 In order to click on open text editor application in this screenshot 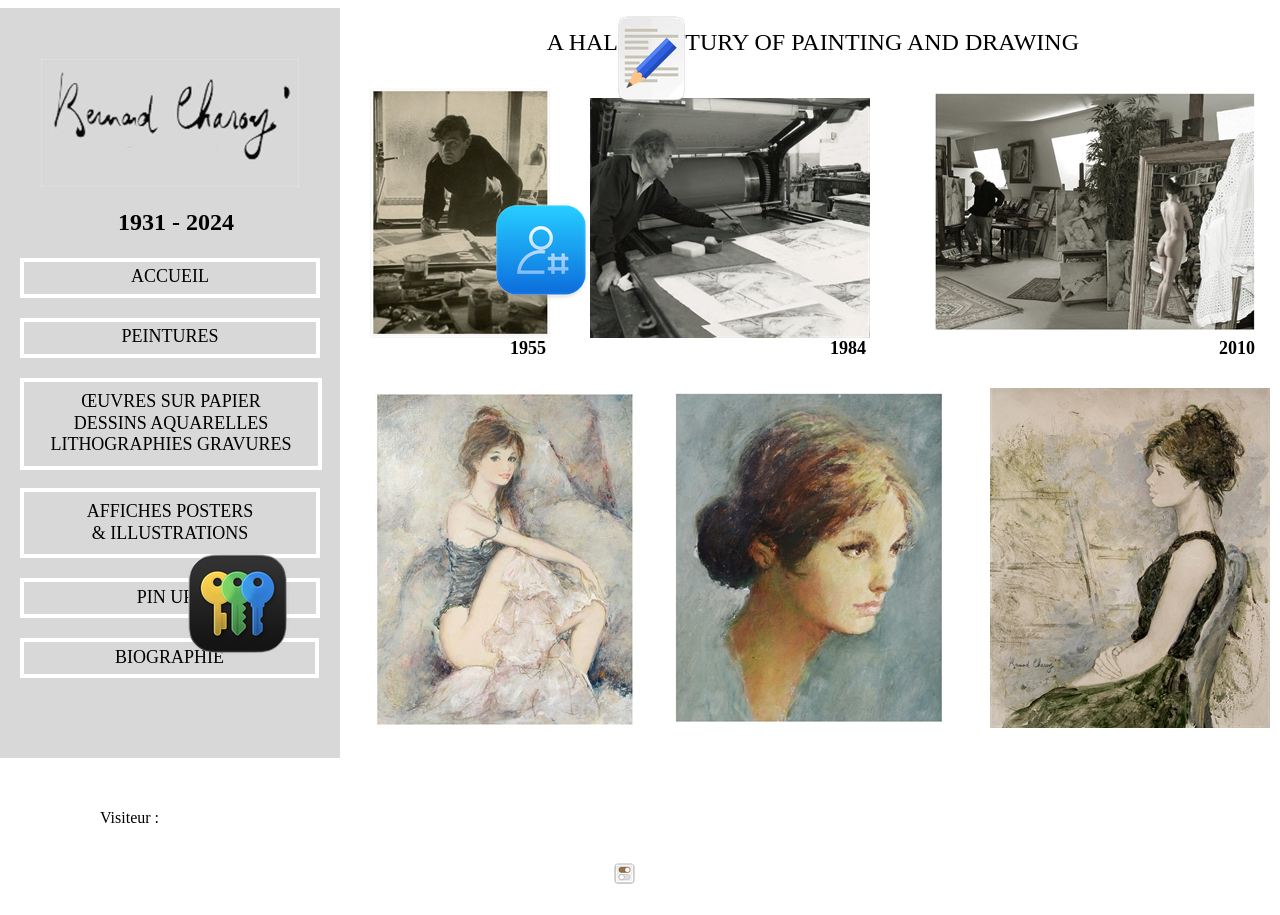, I will do `click(651, 58)`.